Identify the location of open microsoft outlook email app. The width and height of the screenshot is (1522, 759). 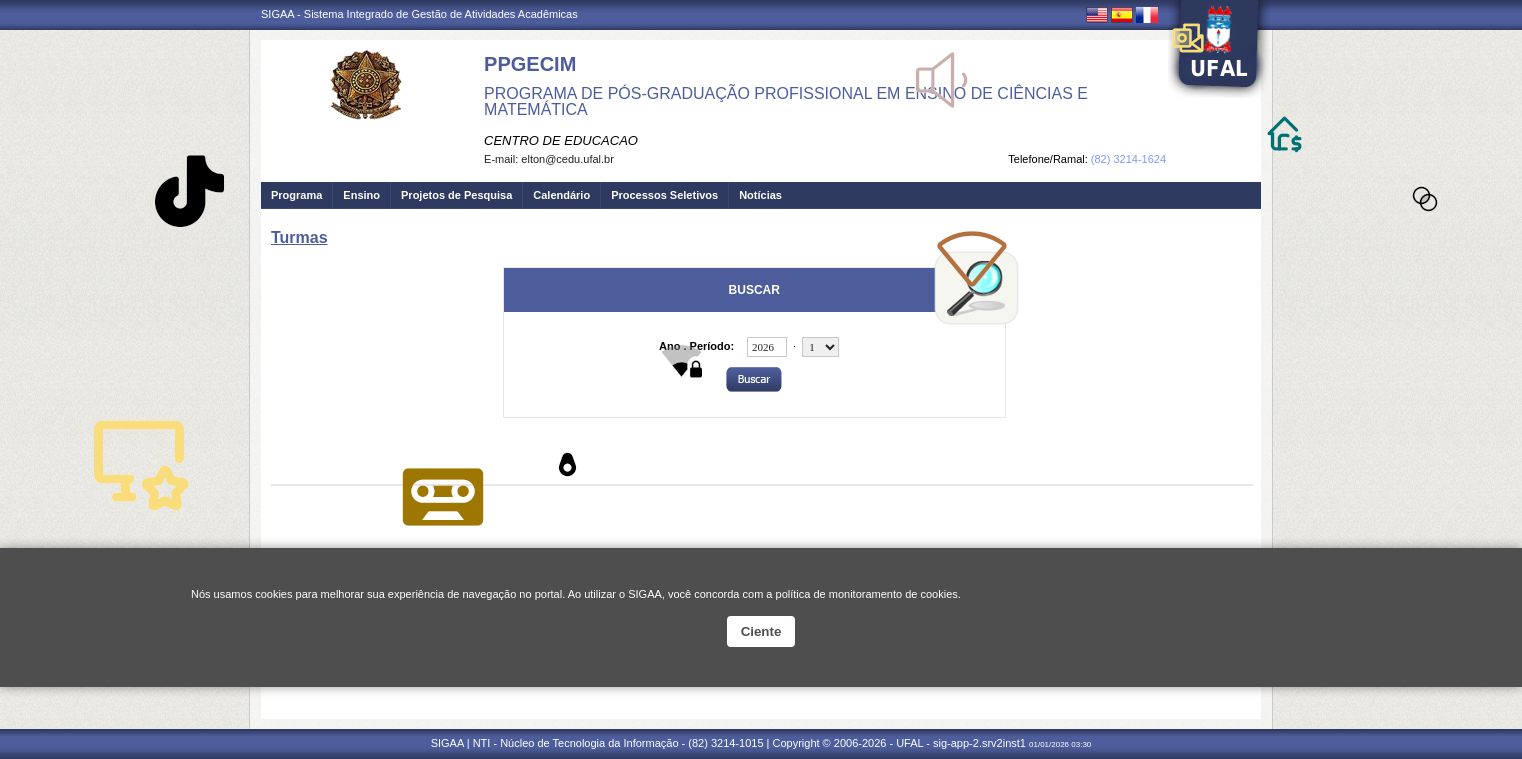
(1188, 38).